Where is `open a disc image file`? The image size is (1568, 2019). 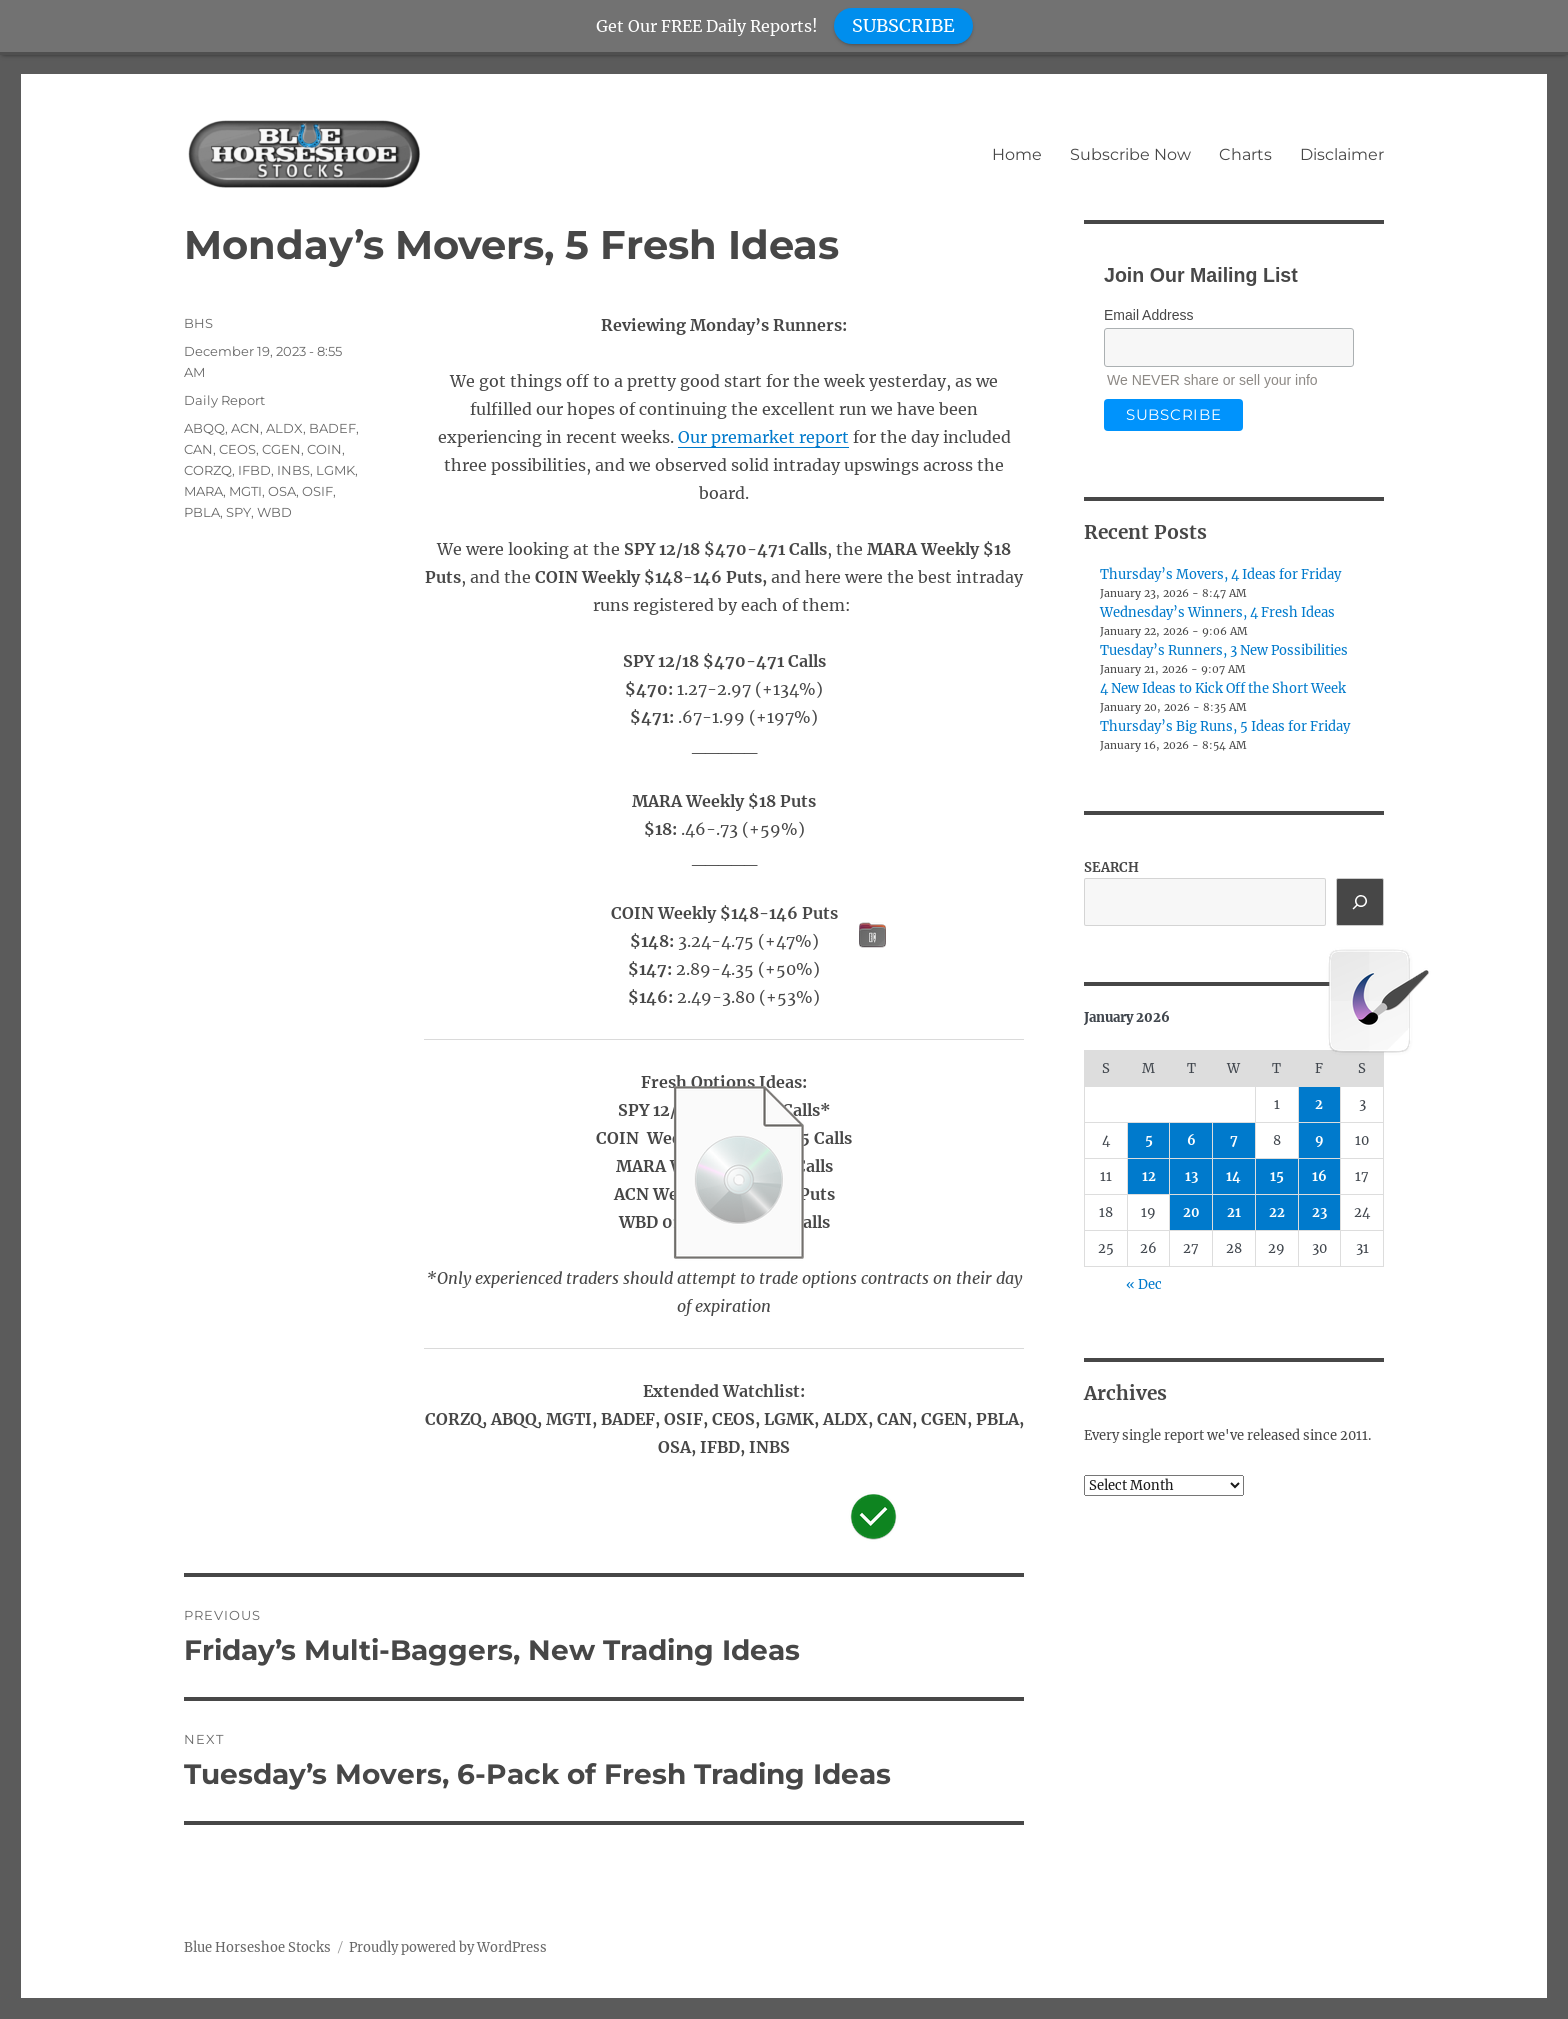 open a disc image file is located at coordinates (738, 1172).